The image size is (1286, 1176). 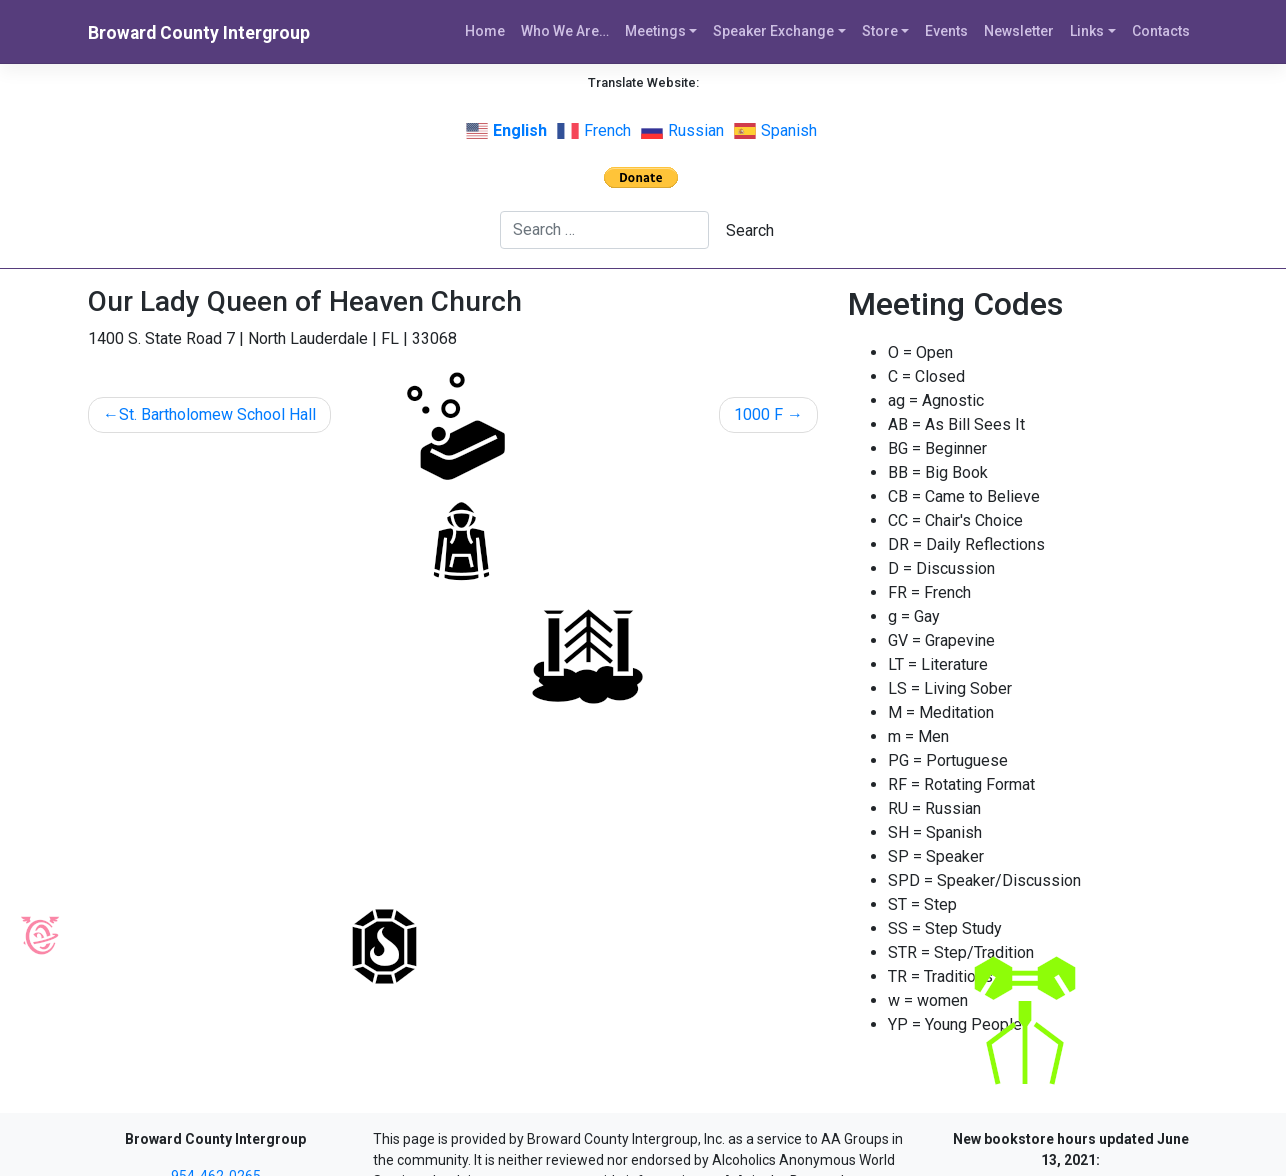 What do you see at coordinates (40, 935) in the screenshot?
I see `select an ophanim character or creature type` at bounding box center [40, 935].